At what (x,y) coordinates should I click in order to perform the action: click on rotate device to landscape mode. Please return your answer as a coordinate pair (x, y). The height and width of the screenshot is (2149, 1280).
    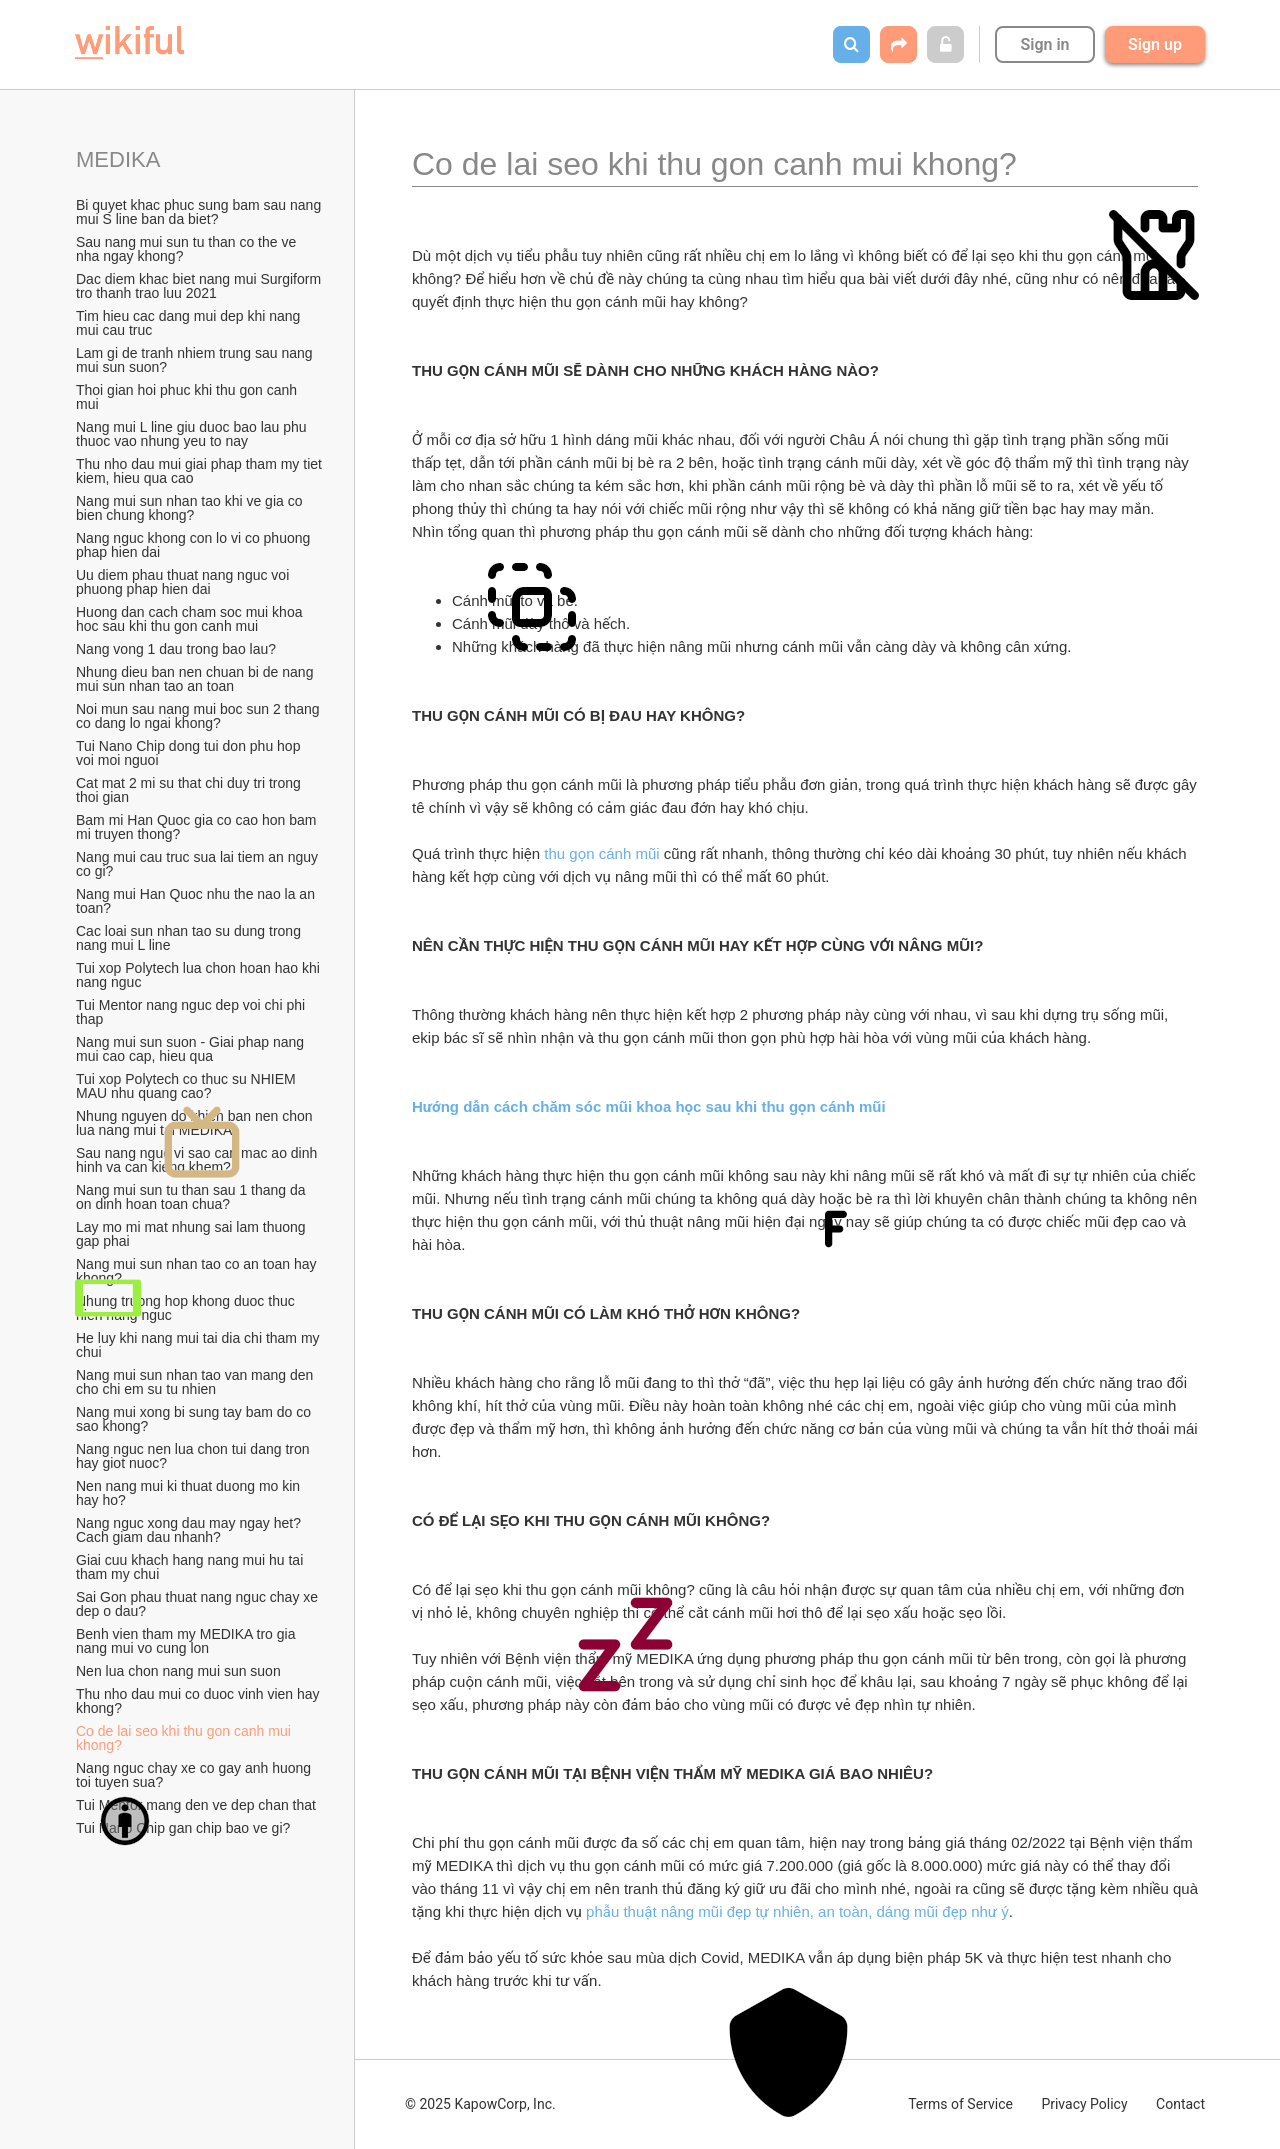
    Looking at the image, I should click on (108, 1298).